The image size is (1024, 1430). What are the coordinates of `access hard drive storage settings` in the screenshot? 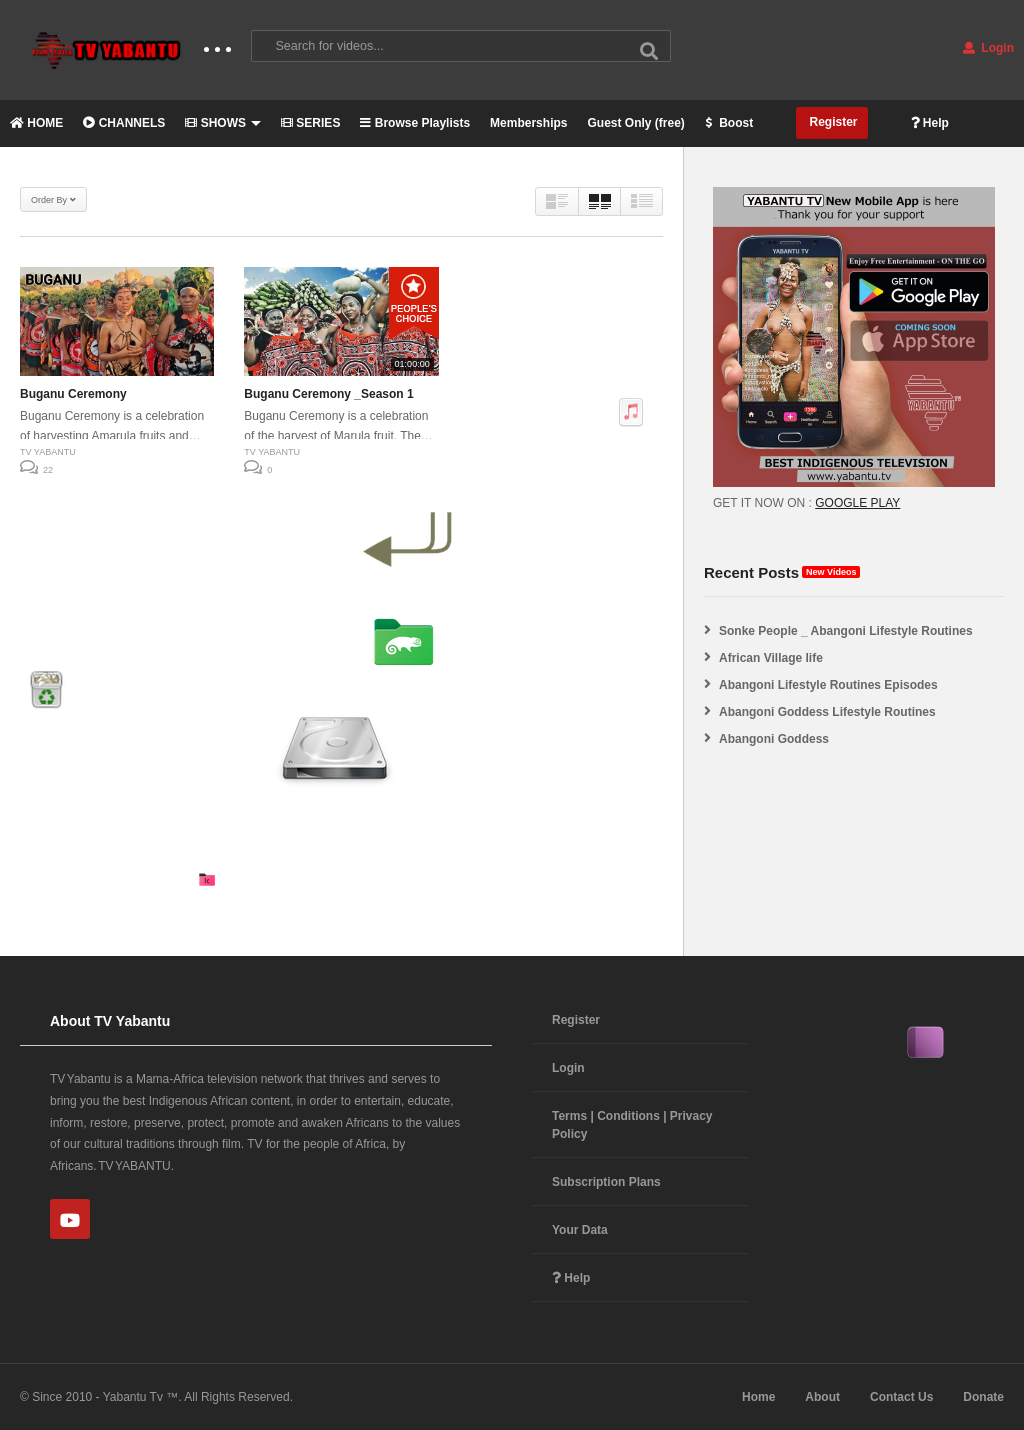 It's located at (335, 751).